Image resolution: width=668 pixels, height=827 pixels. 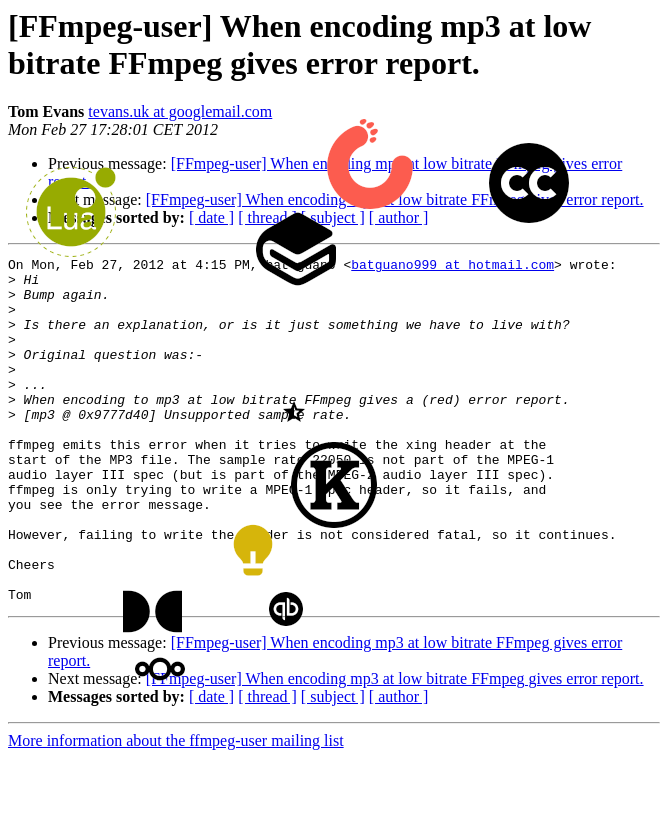 What do you see at coordinates (286, 609) in the screenshot?
I see `open QuickBooks accounting software` at bounding box center [286, 609].